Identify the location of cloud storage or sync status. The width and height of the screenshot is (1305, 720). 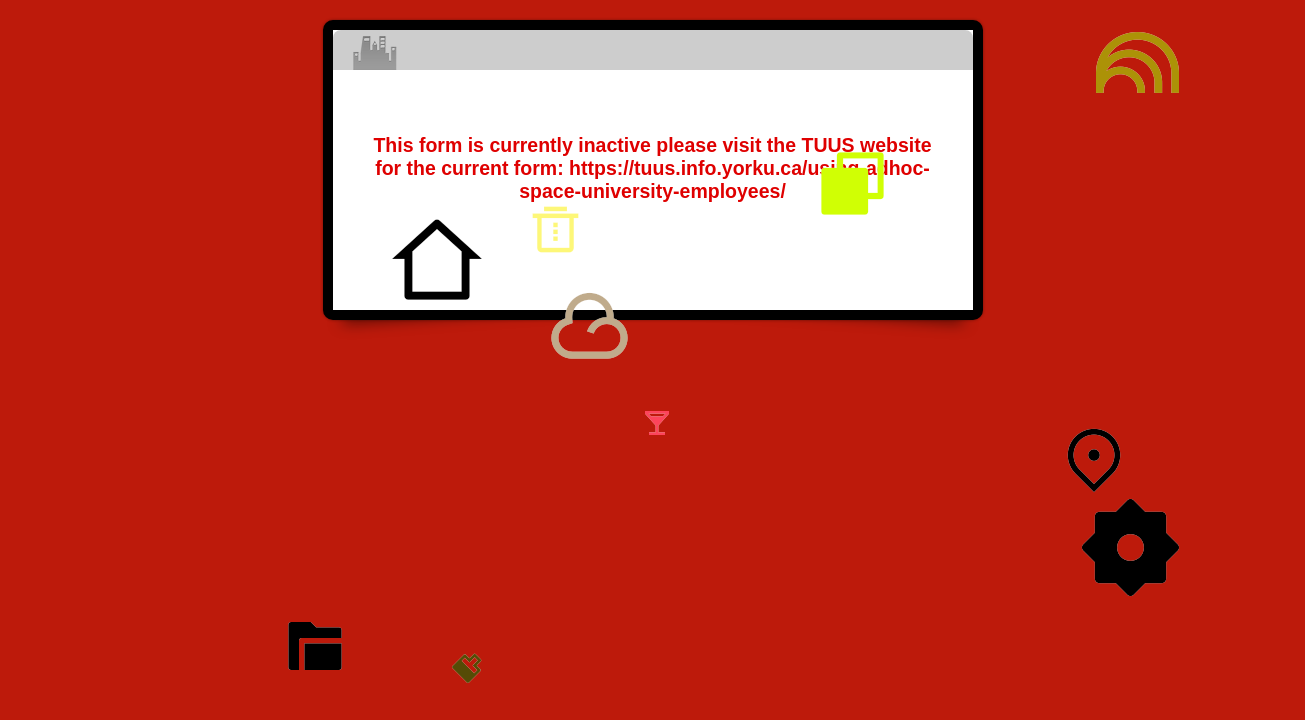
(589, 327).